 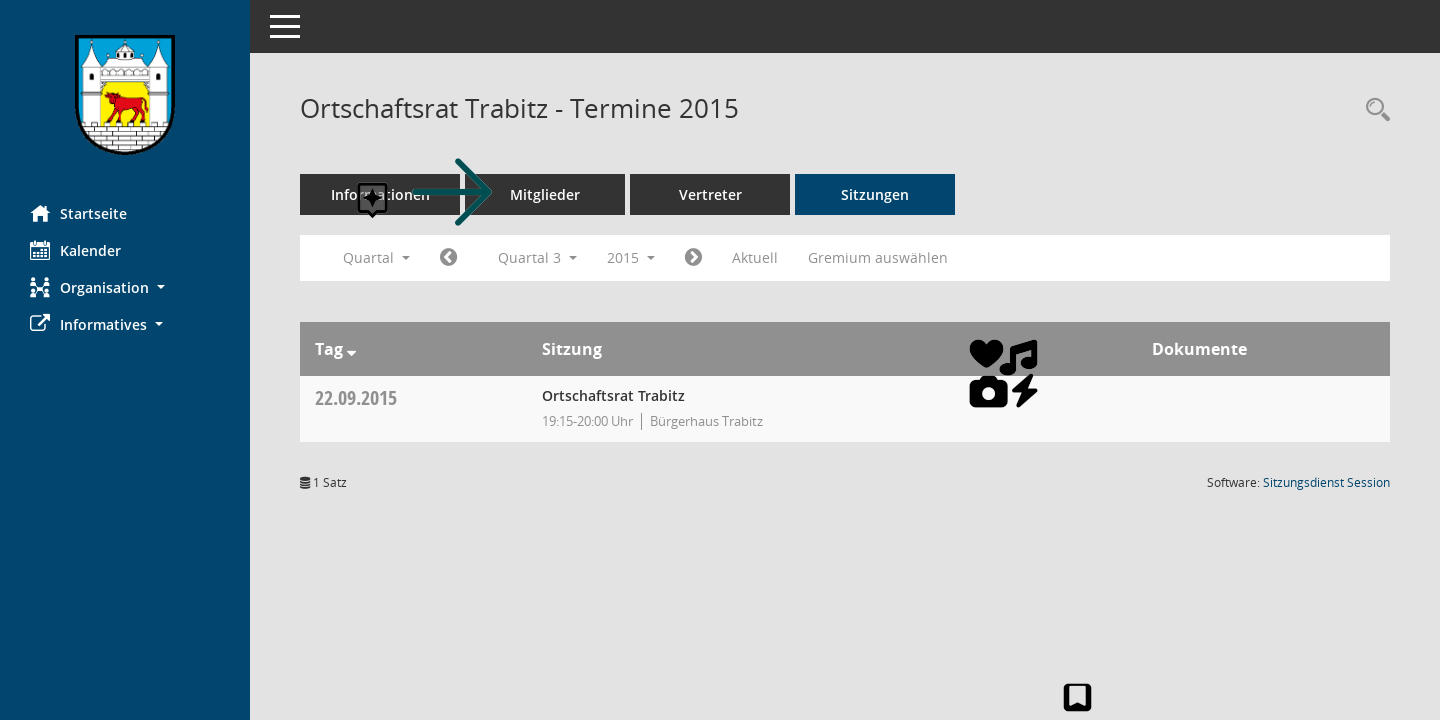 I want to click on access AI assistant or smart suggestions, so click(x=372, y=199).